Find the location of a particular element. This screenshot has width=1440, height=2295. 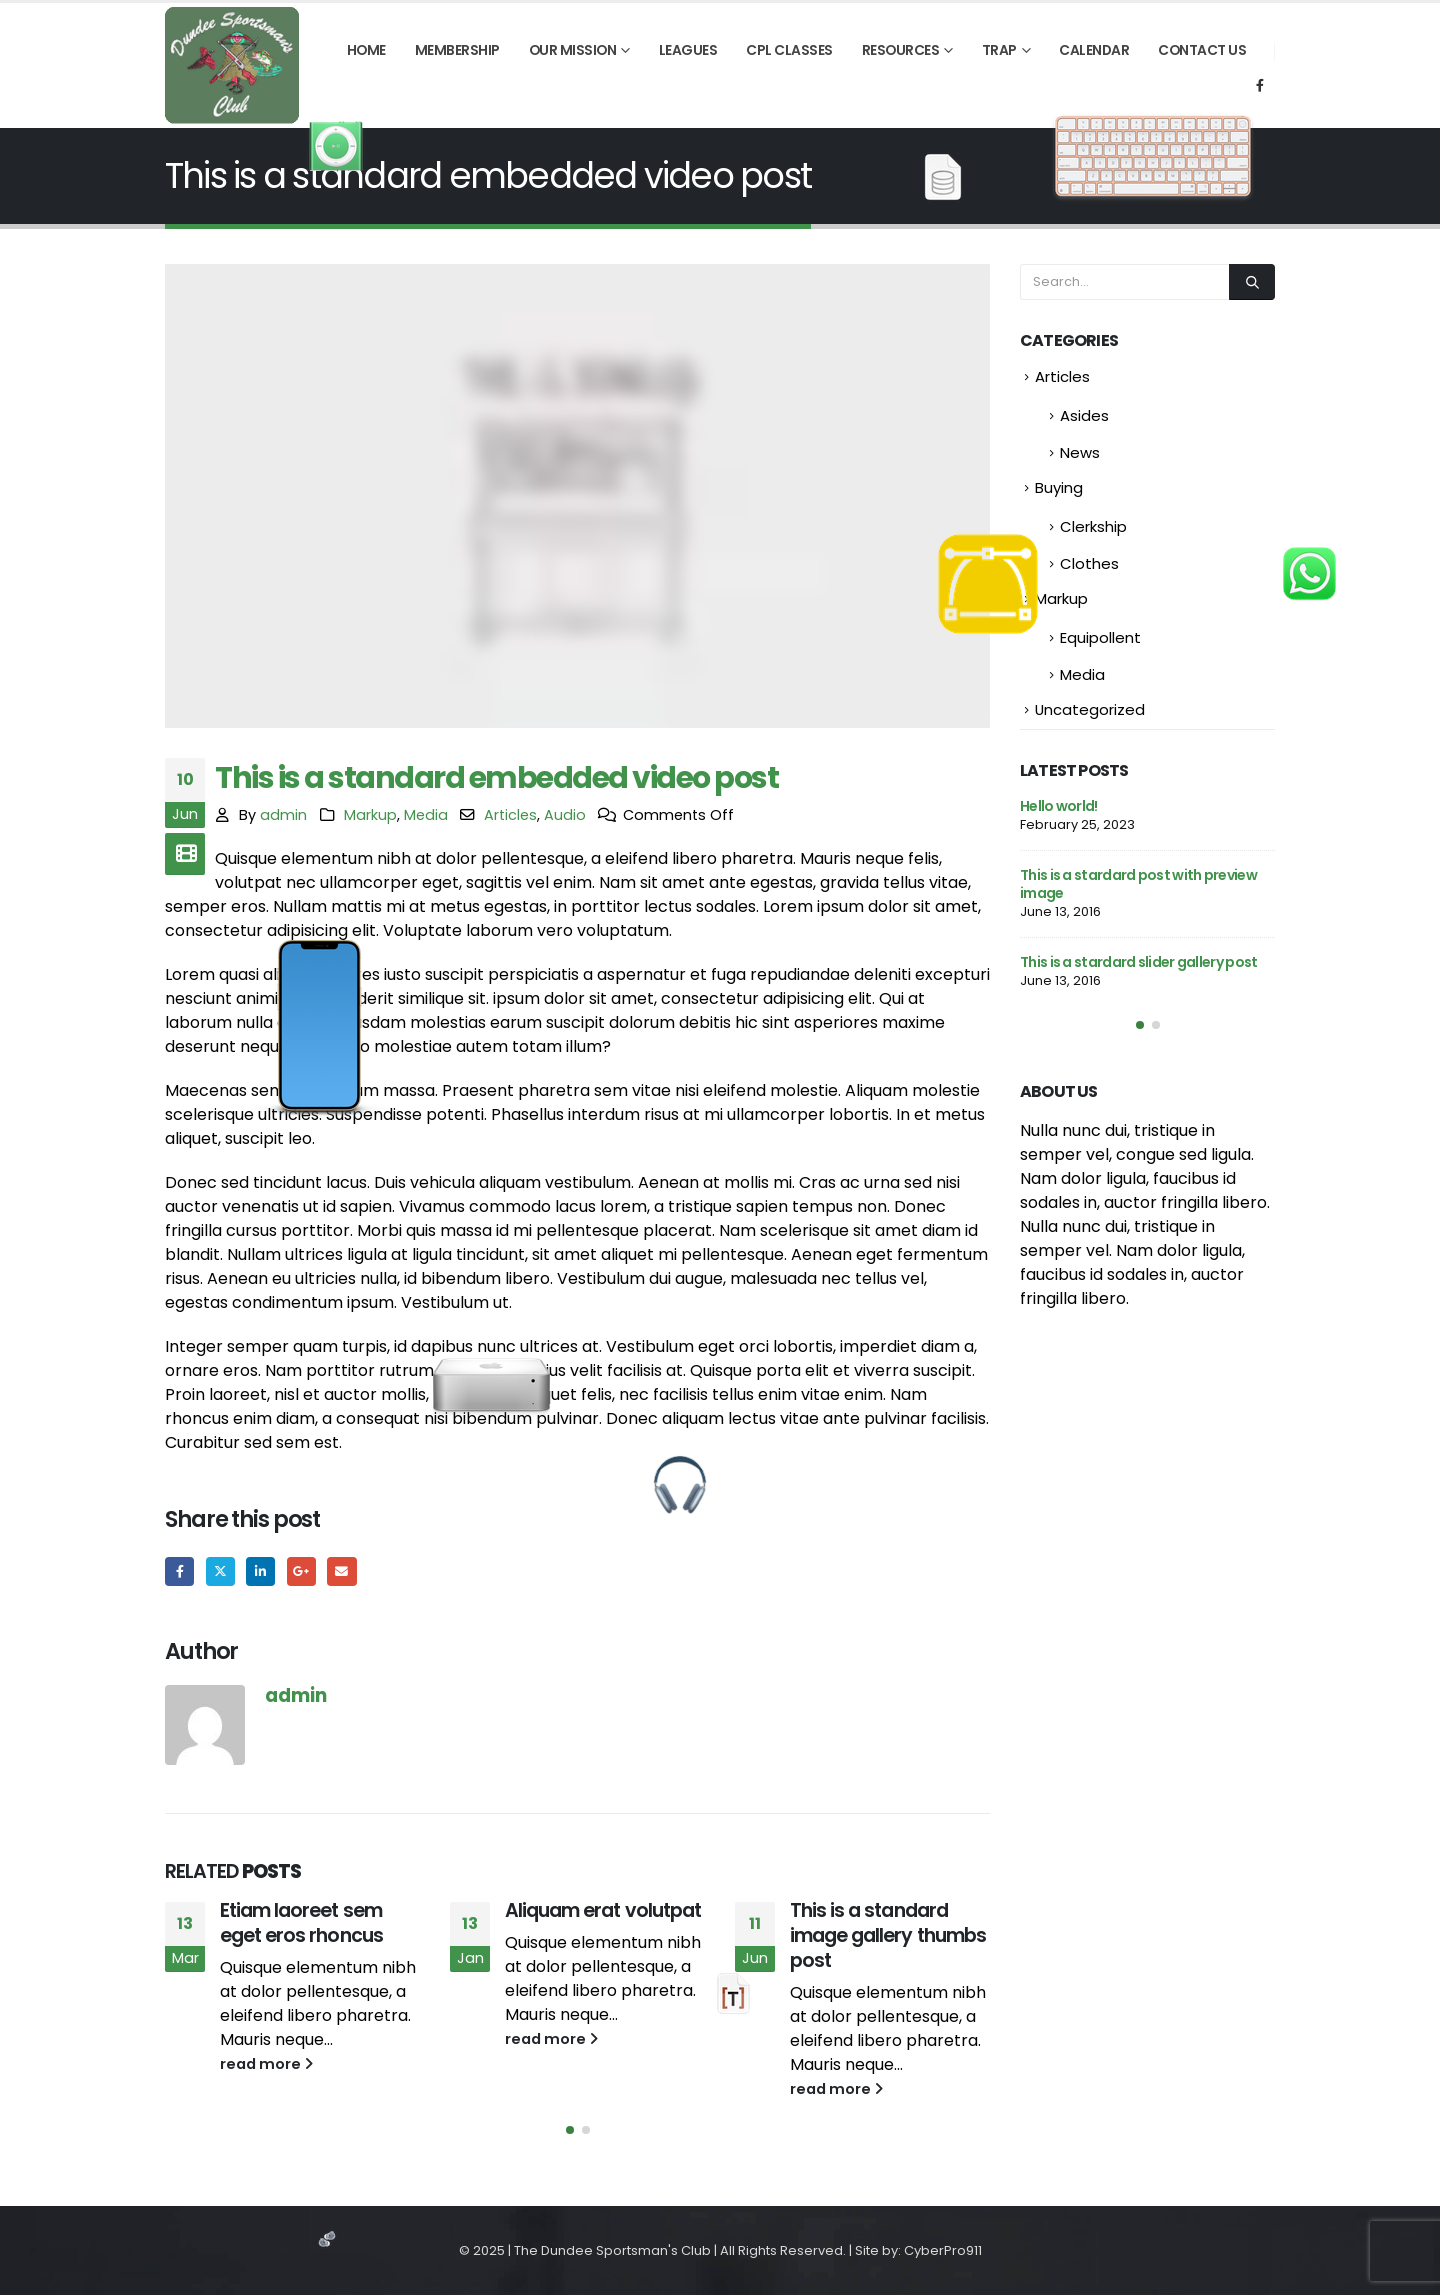

bluetooth headphones connected is located at coordinates (680, 1485).